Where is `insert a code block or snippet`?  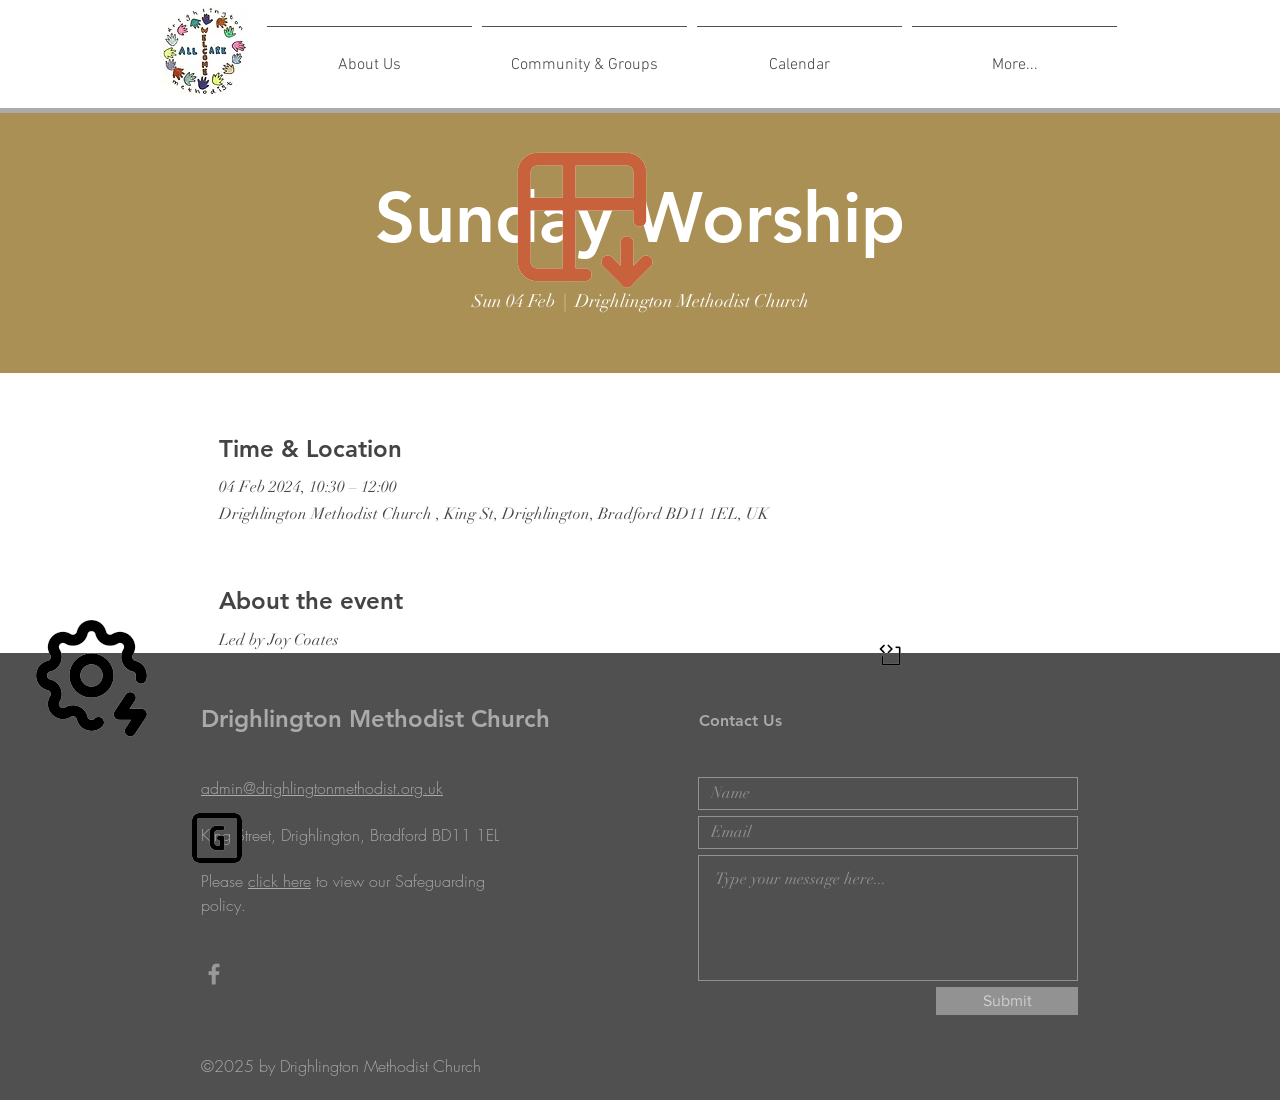
insert a code block or snippet is located at coordinates (891, 656).